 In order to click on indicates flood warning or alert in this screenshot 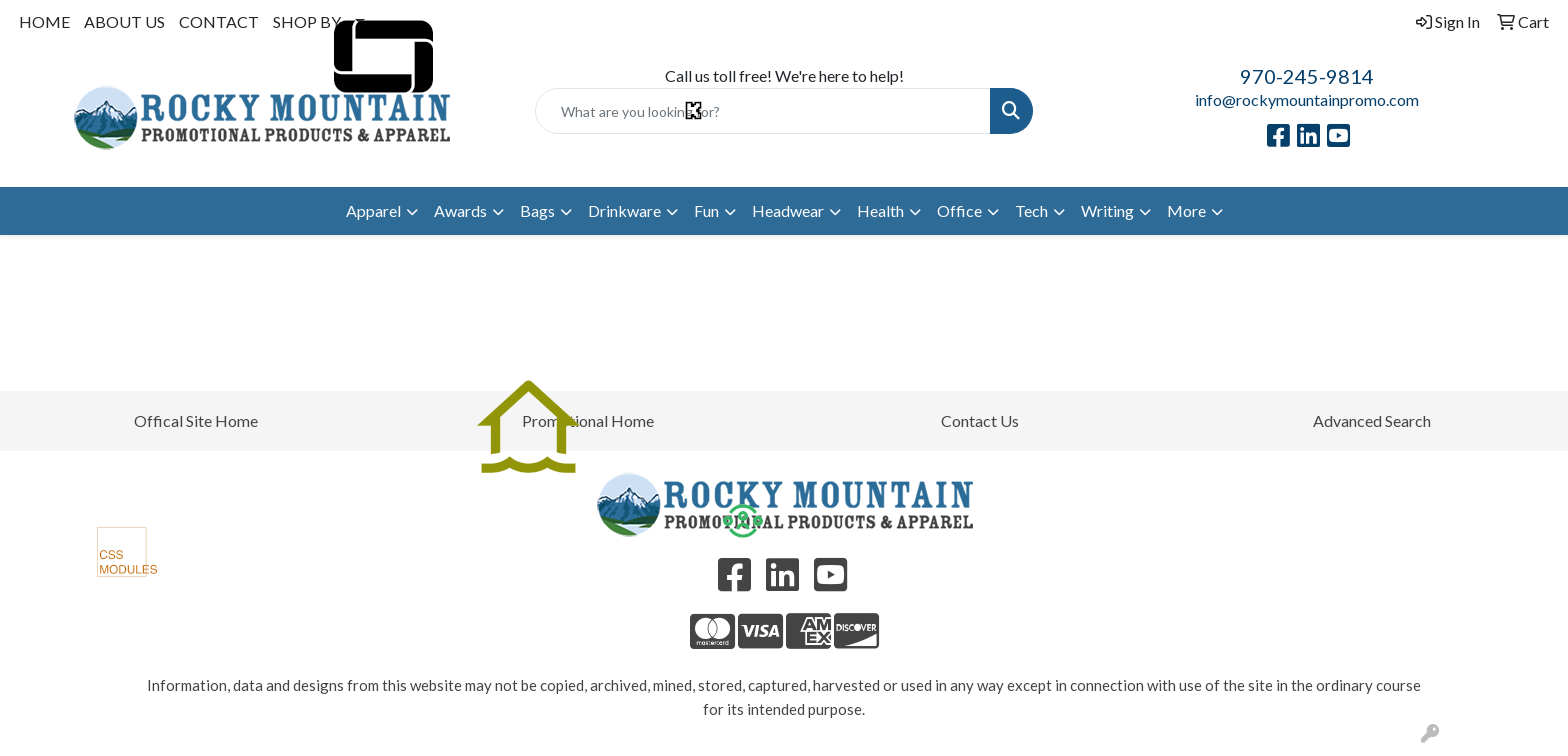, I will do `click(528, 430)`.